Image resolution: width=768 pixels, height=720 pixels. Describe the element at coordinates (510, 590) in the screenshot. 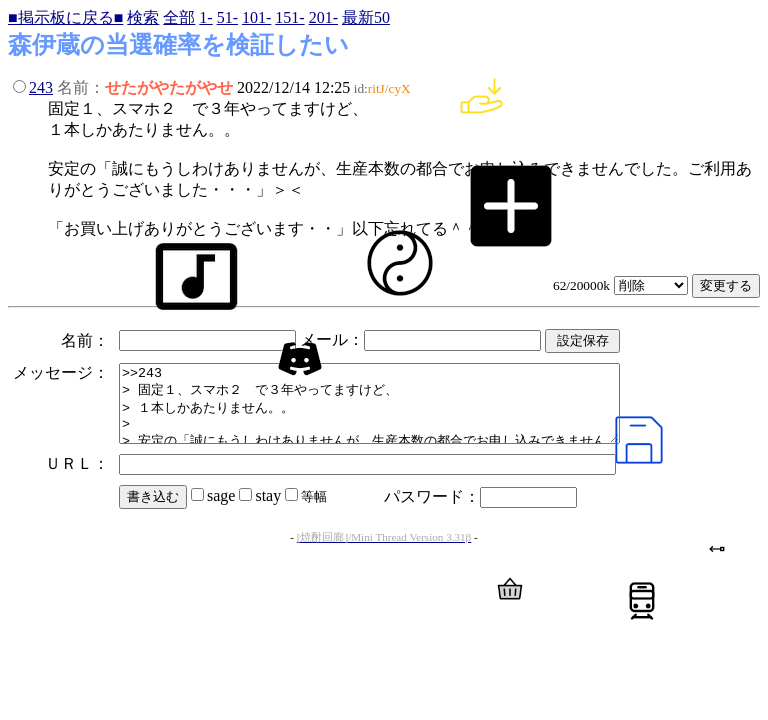

I see `view your shopping basket` at that location.